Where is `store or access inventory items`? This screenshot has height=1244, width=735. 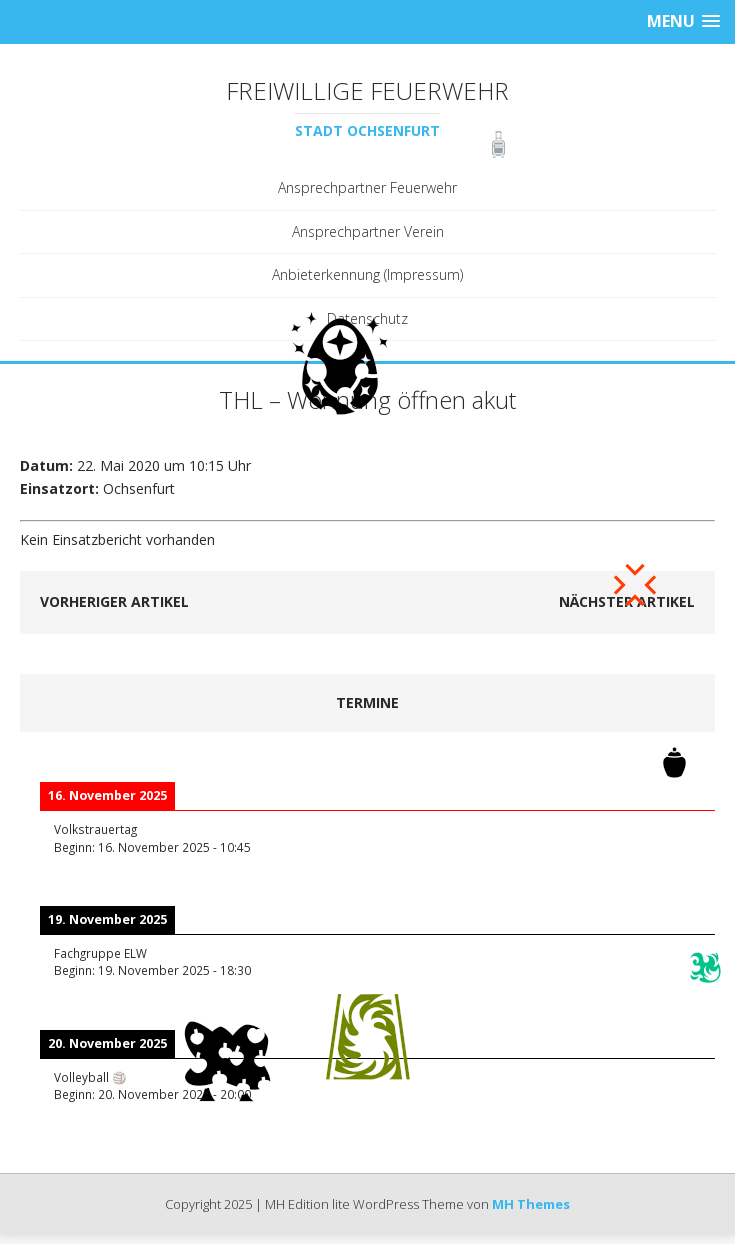
store or access inventory items is located at coordinates (674, 762).